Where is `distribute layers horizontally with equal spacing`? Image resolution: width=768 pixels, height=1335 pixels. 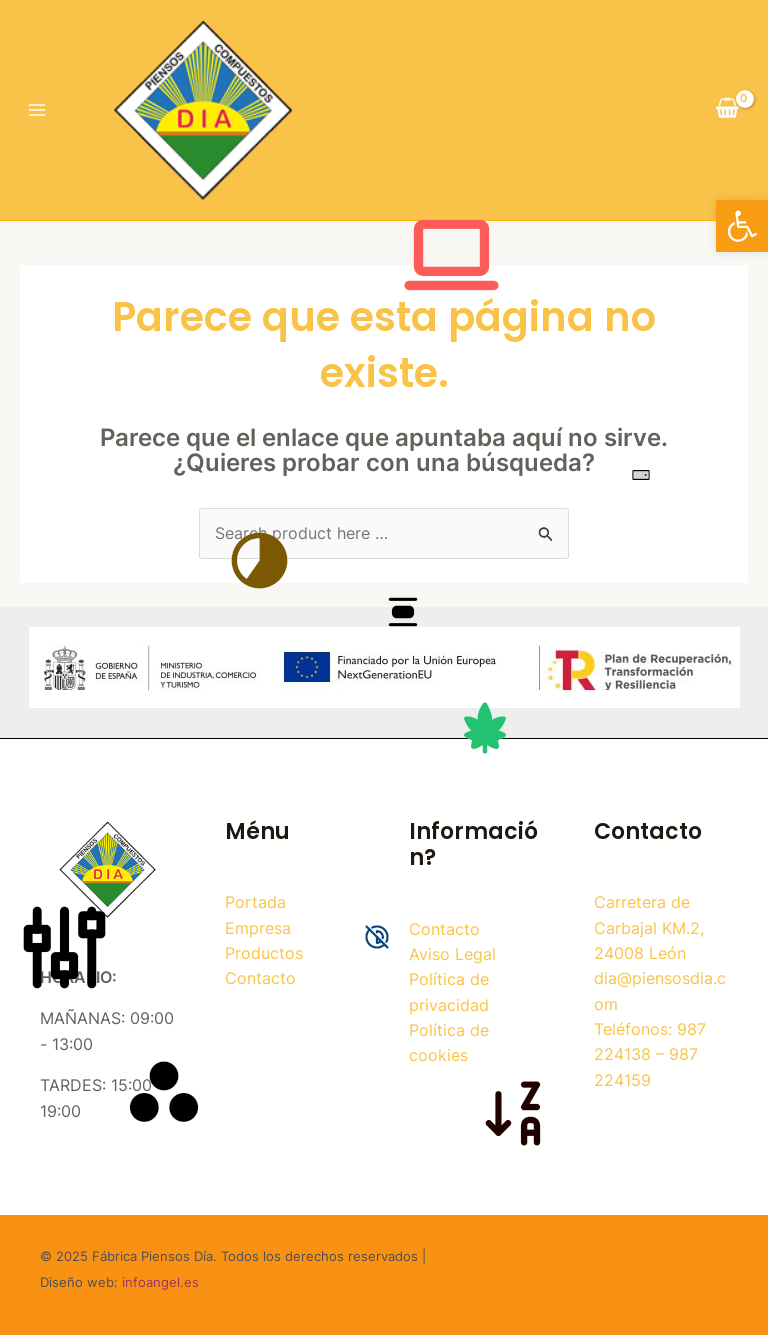
distribute layers horizontally with equal spacing is located at coordinates (403, 612).